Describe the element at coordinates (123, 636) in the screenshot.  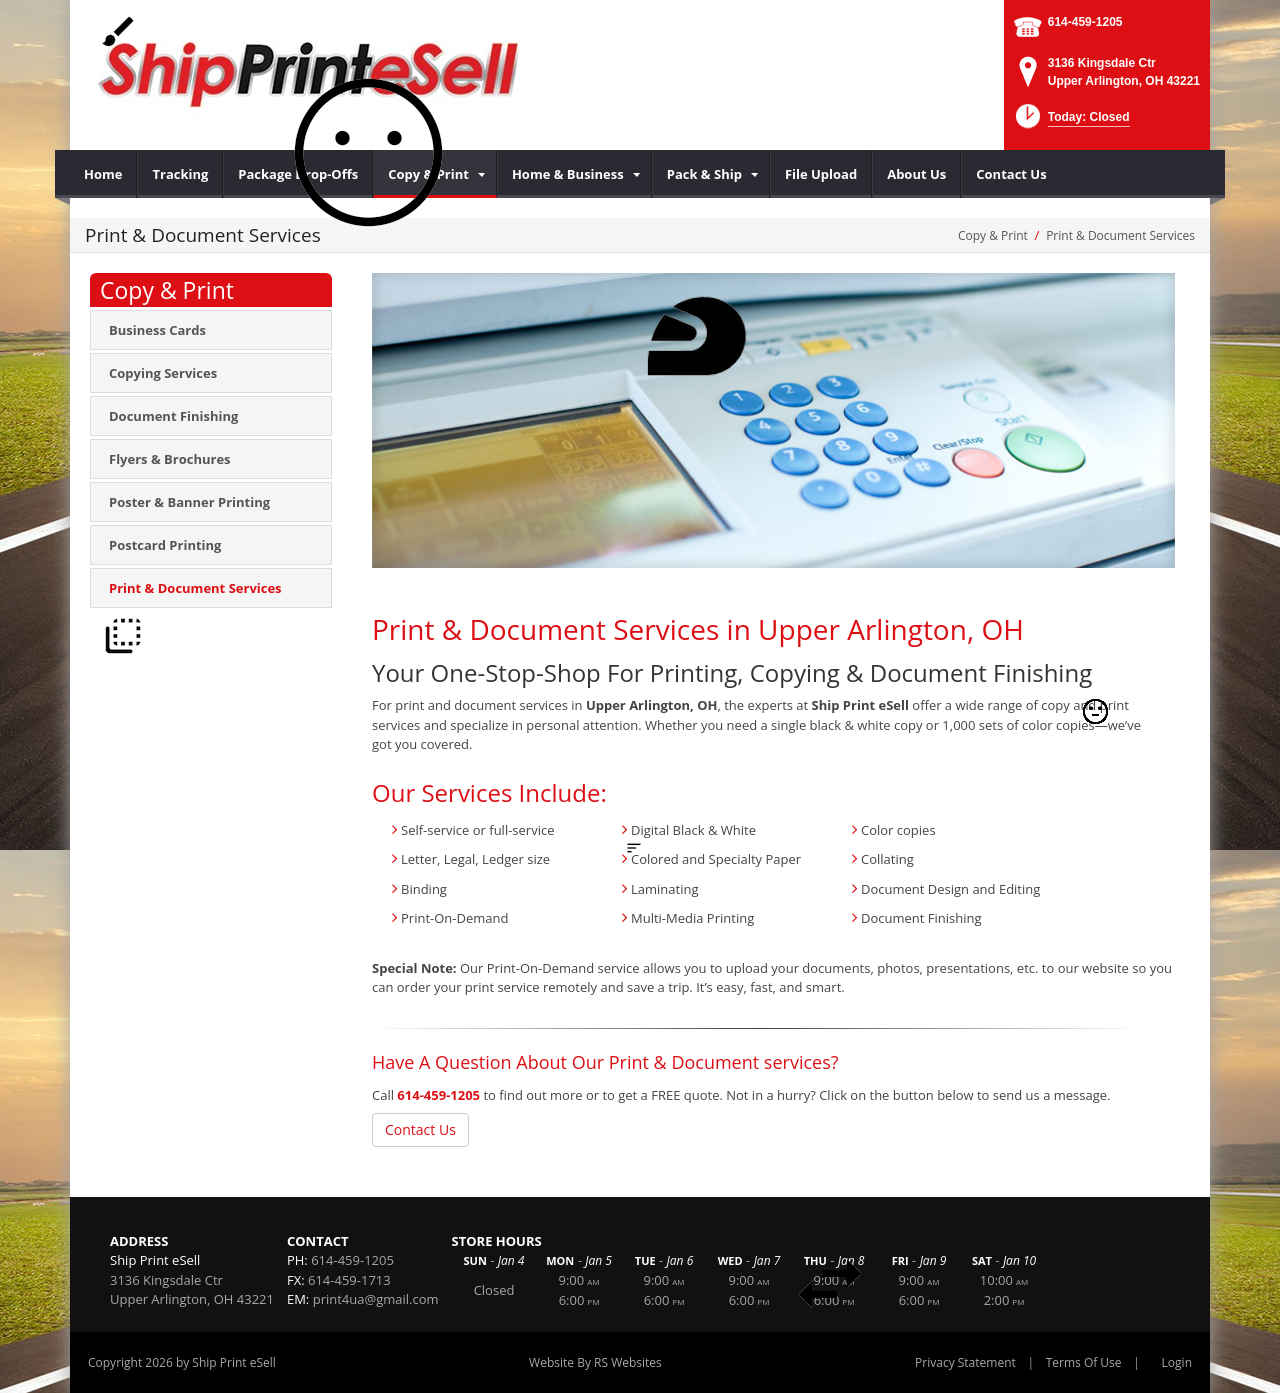
I see `send layer to back` at that location.